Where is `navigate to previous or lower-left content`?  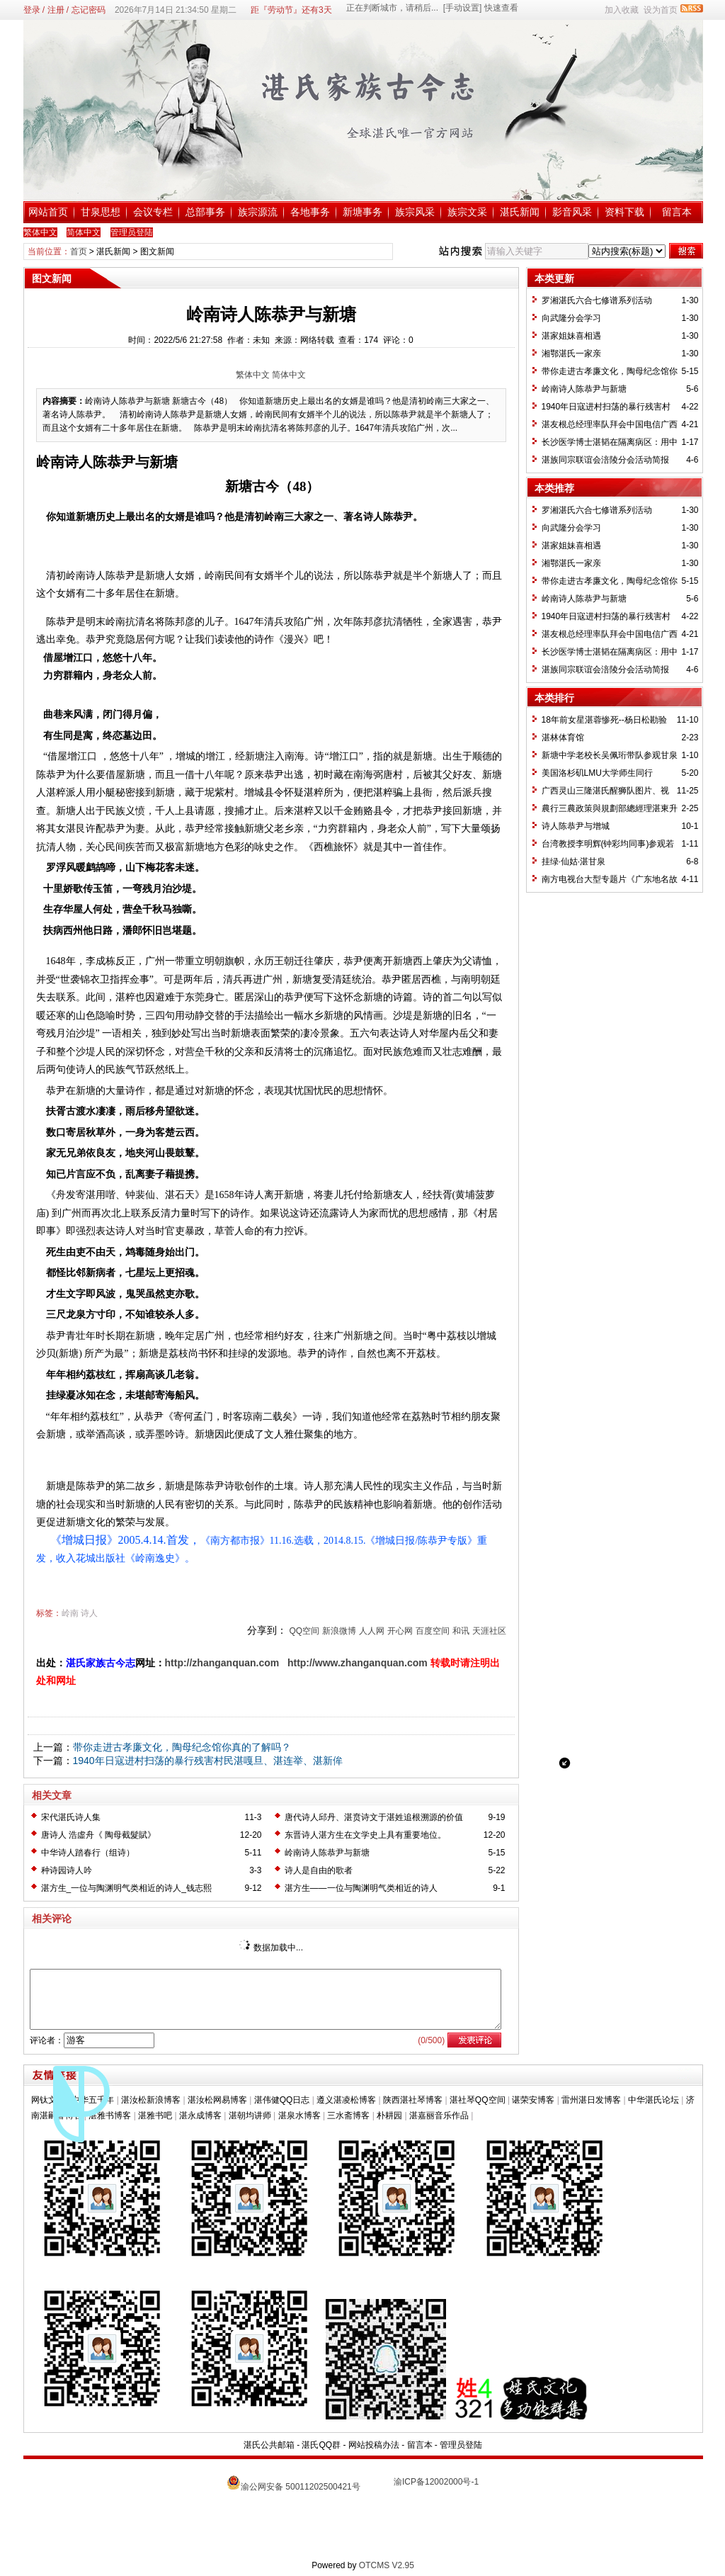
navigate to previous or lower-left content is located at coordinates (564, 1763).